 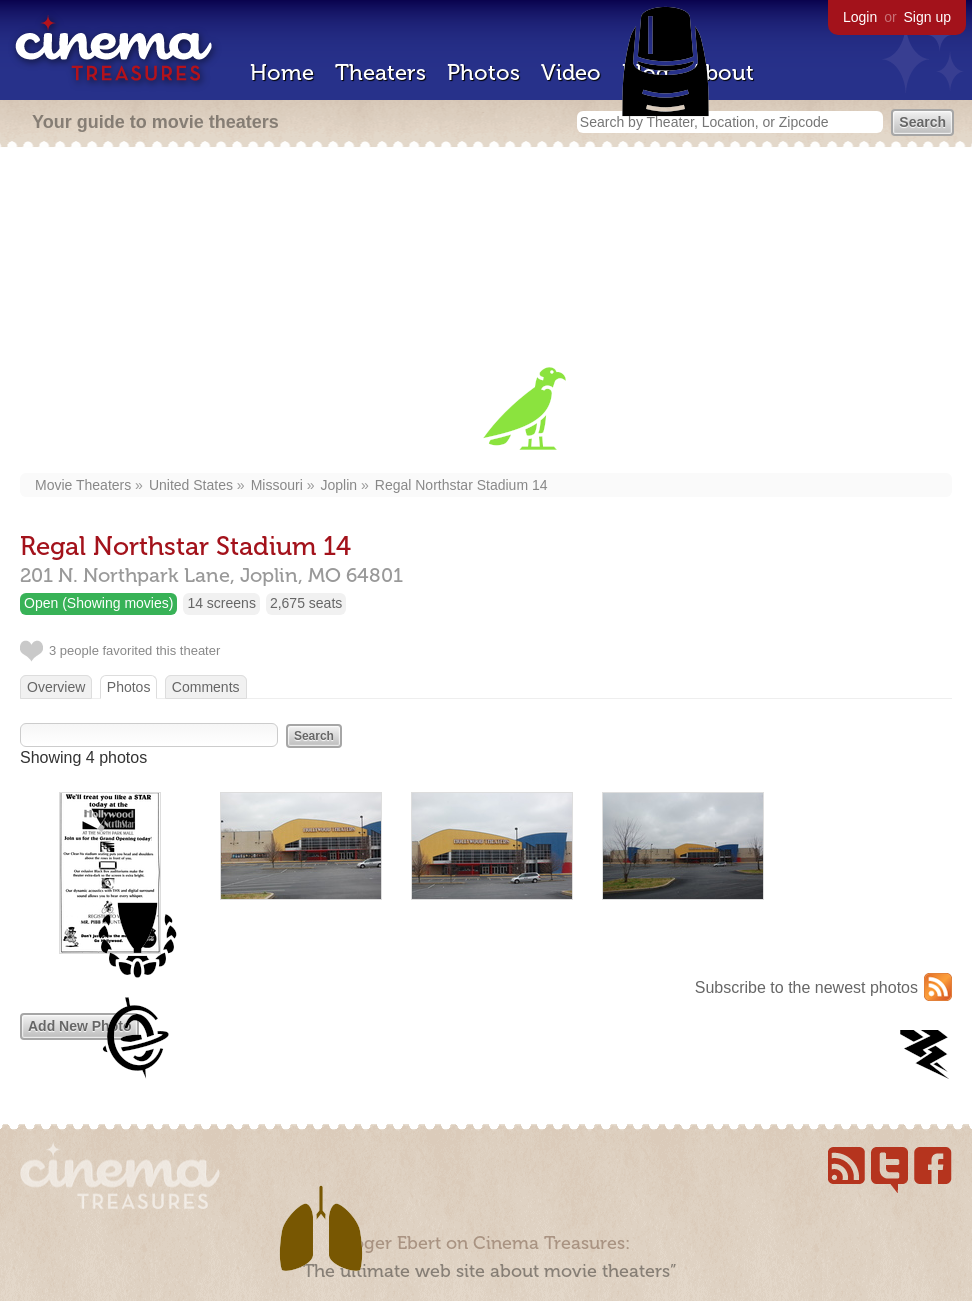 I want to click on access respiratory health information, so click(x=321, y=1230).